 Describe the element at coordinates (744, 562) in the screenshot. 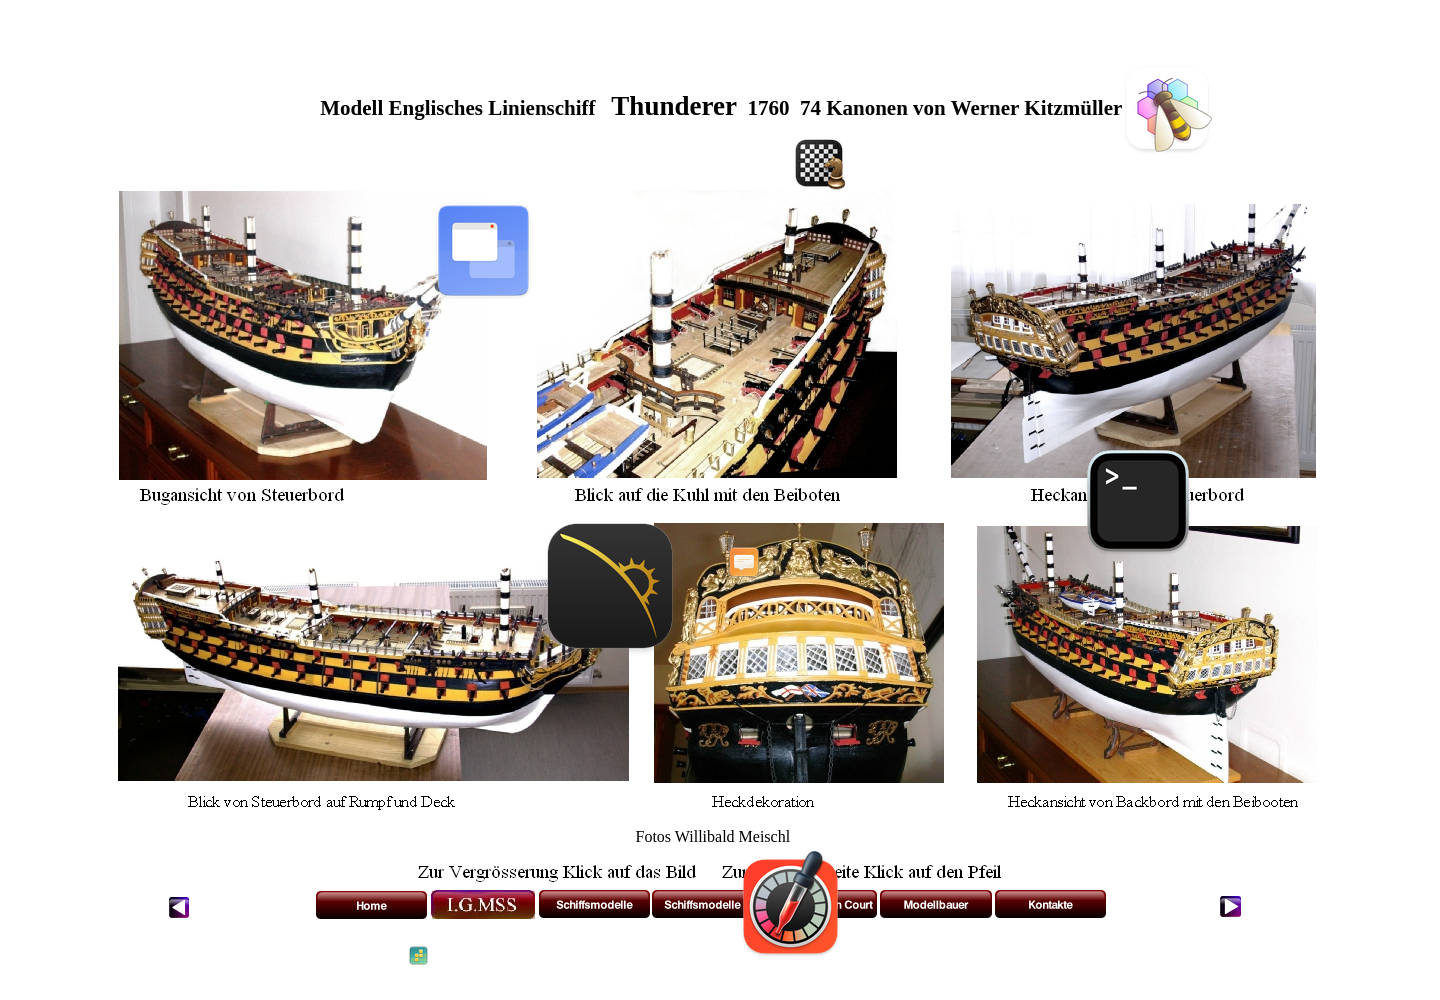

I see `open internet chat application` at that location.